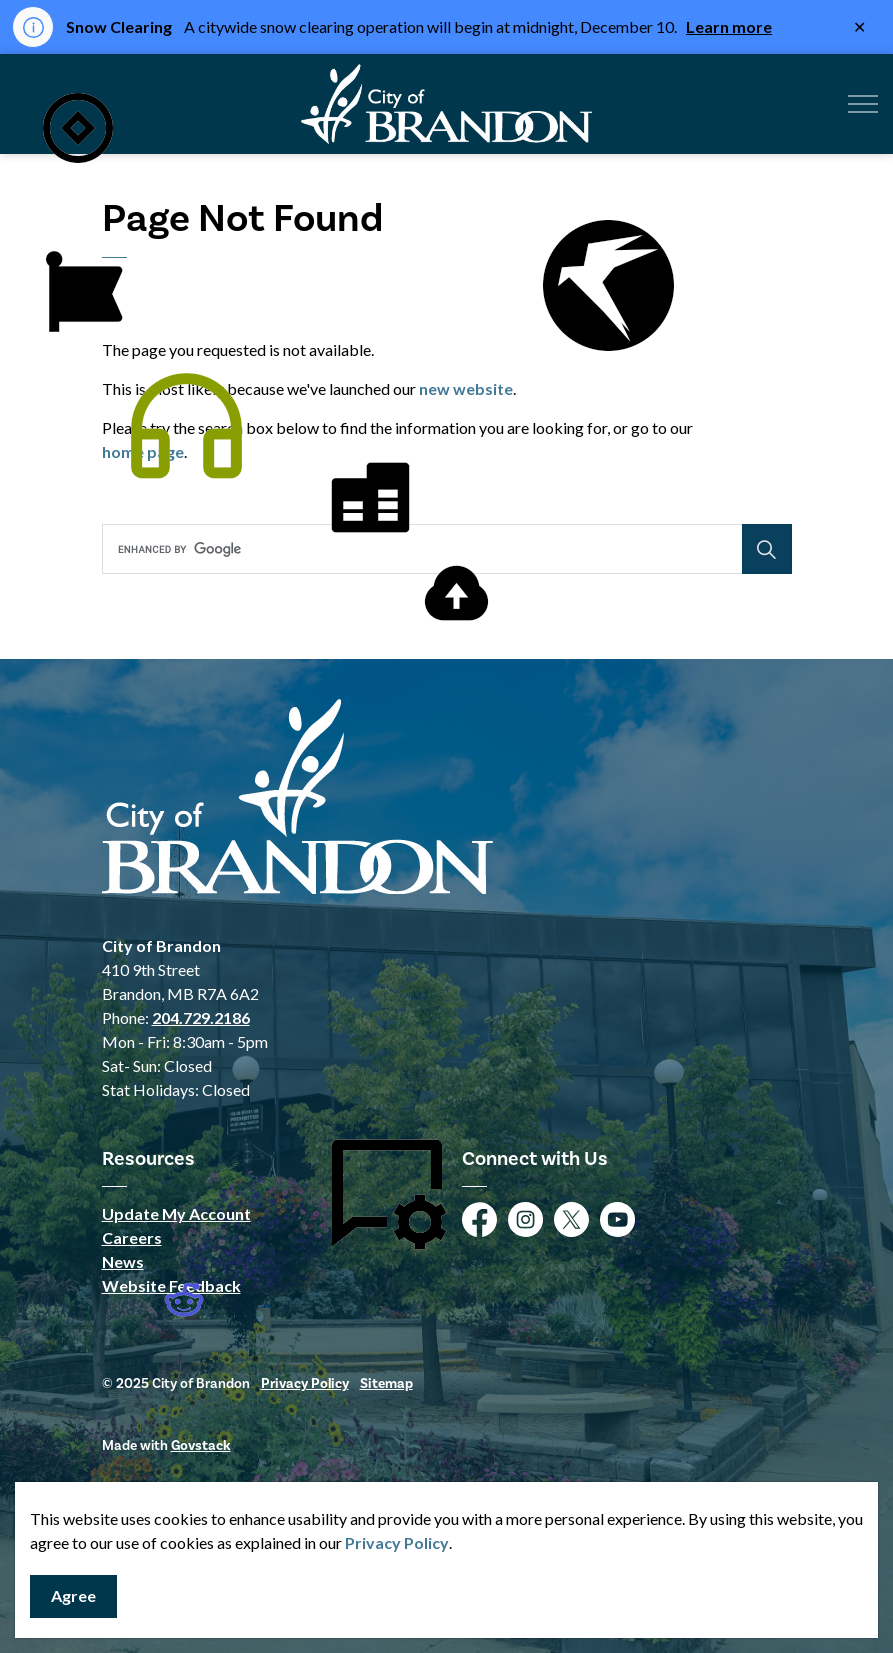 This screenshot has height=1653, width=893. Describe the element at coordinates (186, 428) in the screenshot. I see `access audio or music settings` at that location.